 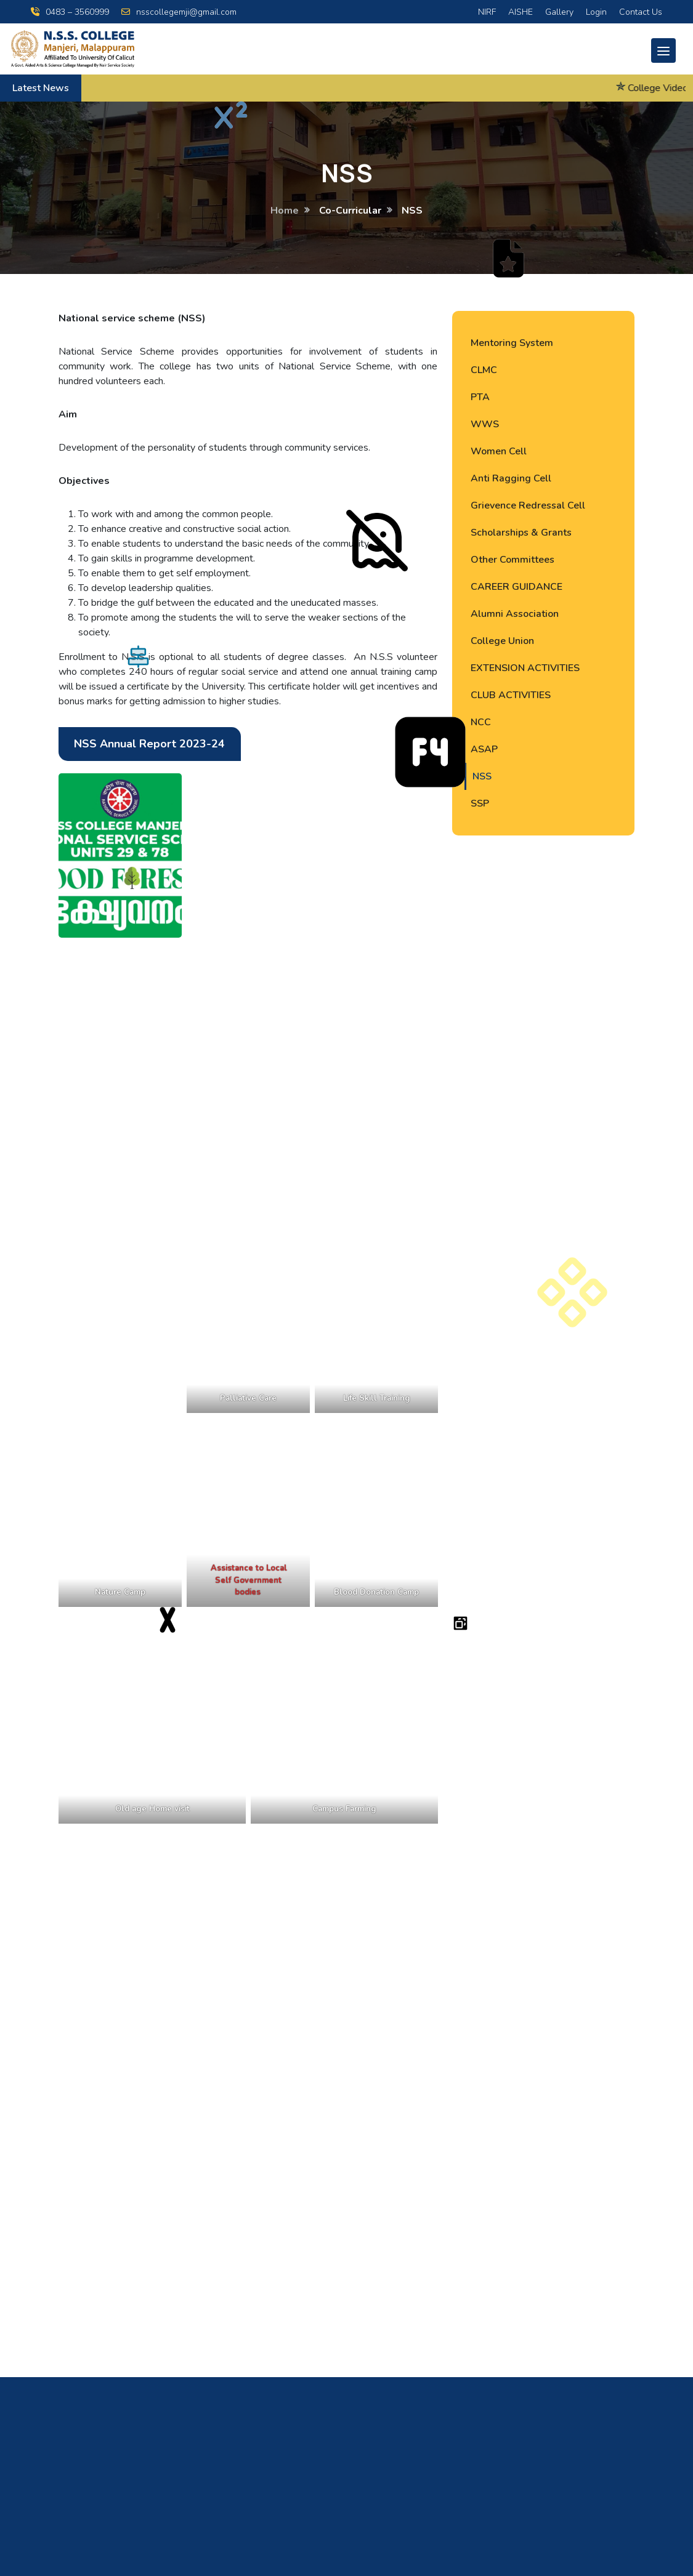 What do you see at coordinates (168, 1620) in the screenshot?
I see `close or dismiss a dialog` at bounding box center [168, 1620].